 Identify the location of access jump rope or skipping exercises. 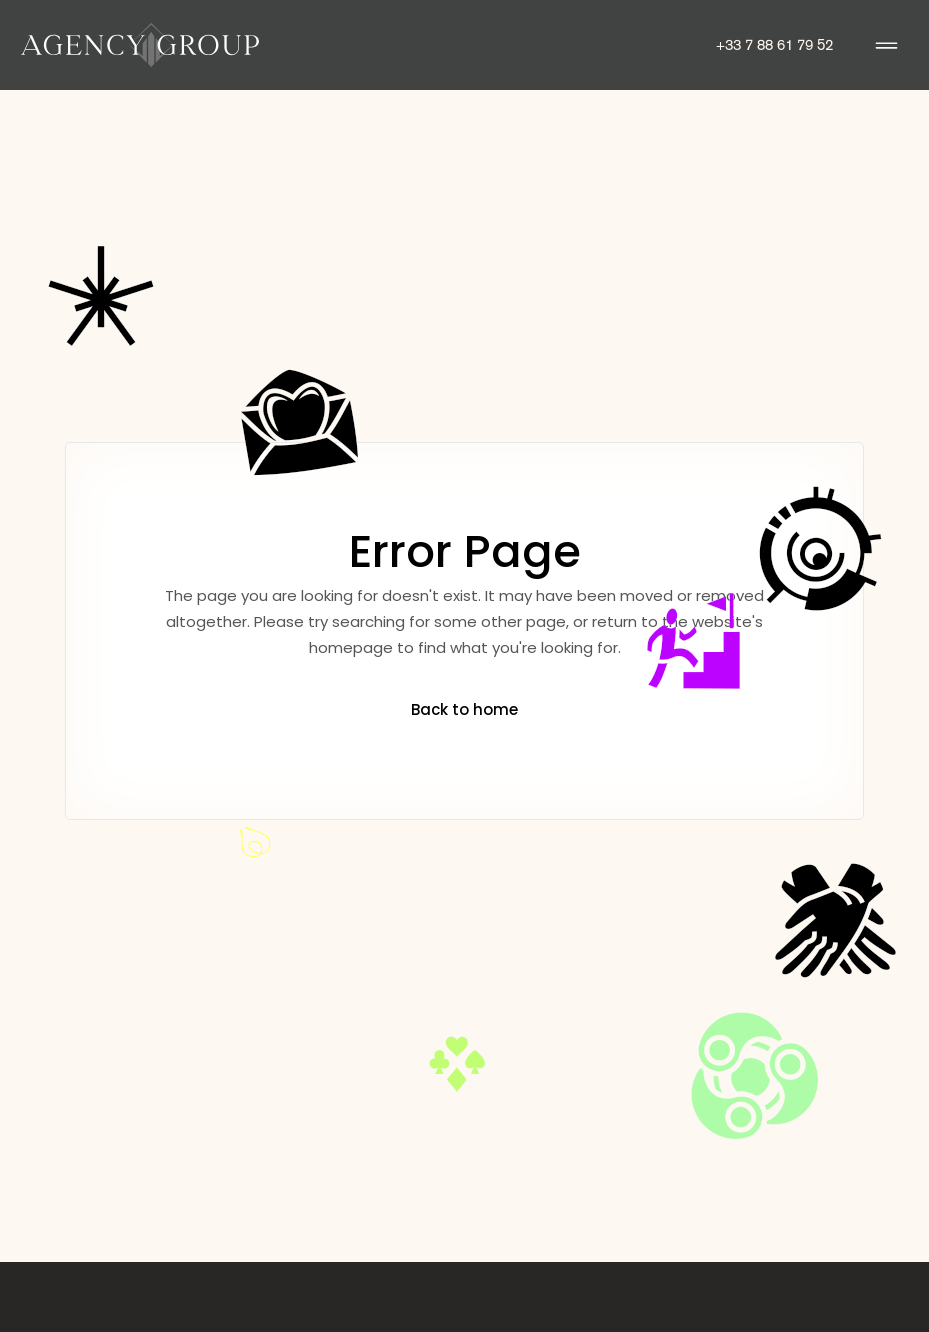
(255, 842).